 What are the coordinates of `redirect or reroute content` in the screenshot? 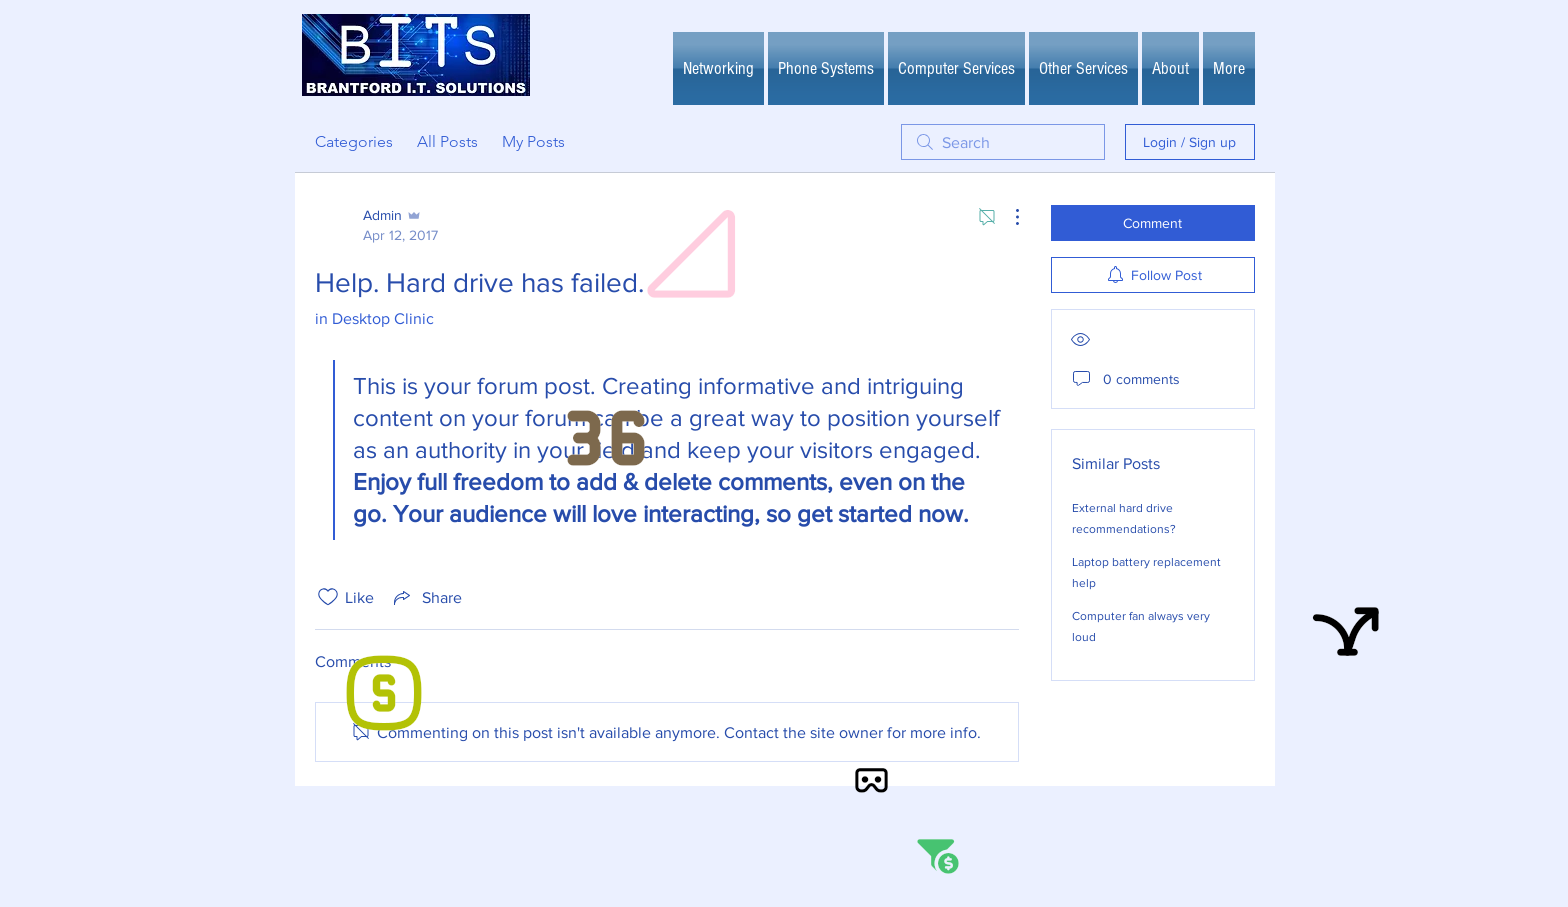 It's located at (1347, 631).